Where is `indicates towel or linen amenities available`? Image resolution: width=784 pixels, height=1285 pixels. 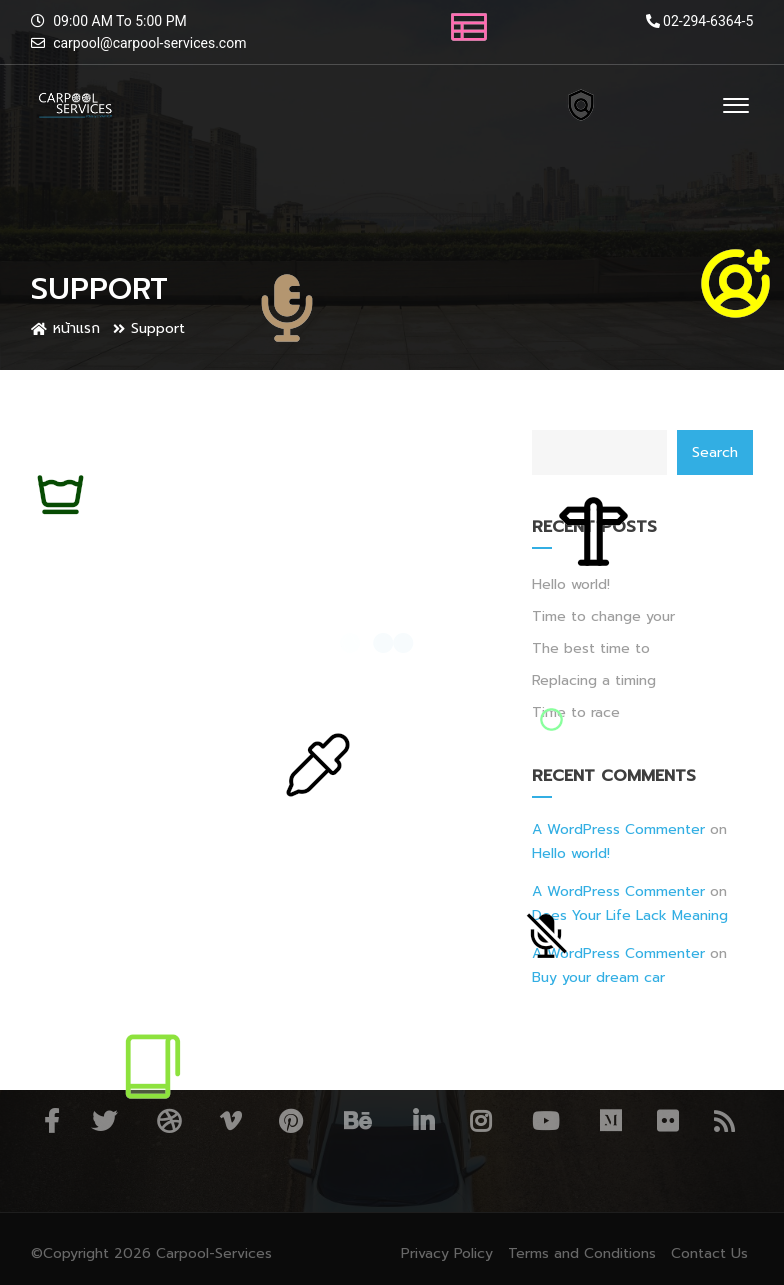 indicates towel or linen amenities available is located at coordinates (150, 1066).